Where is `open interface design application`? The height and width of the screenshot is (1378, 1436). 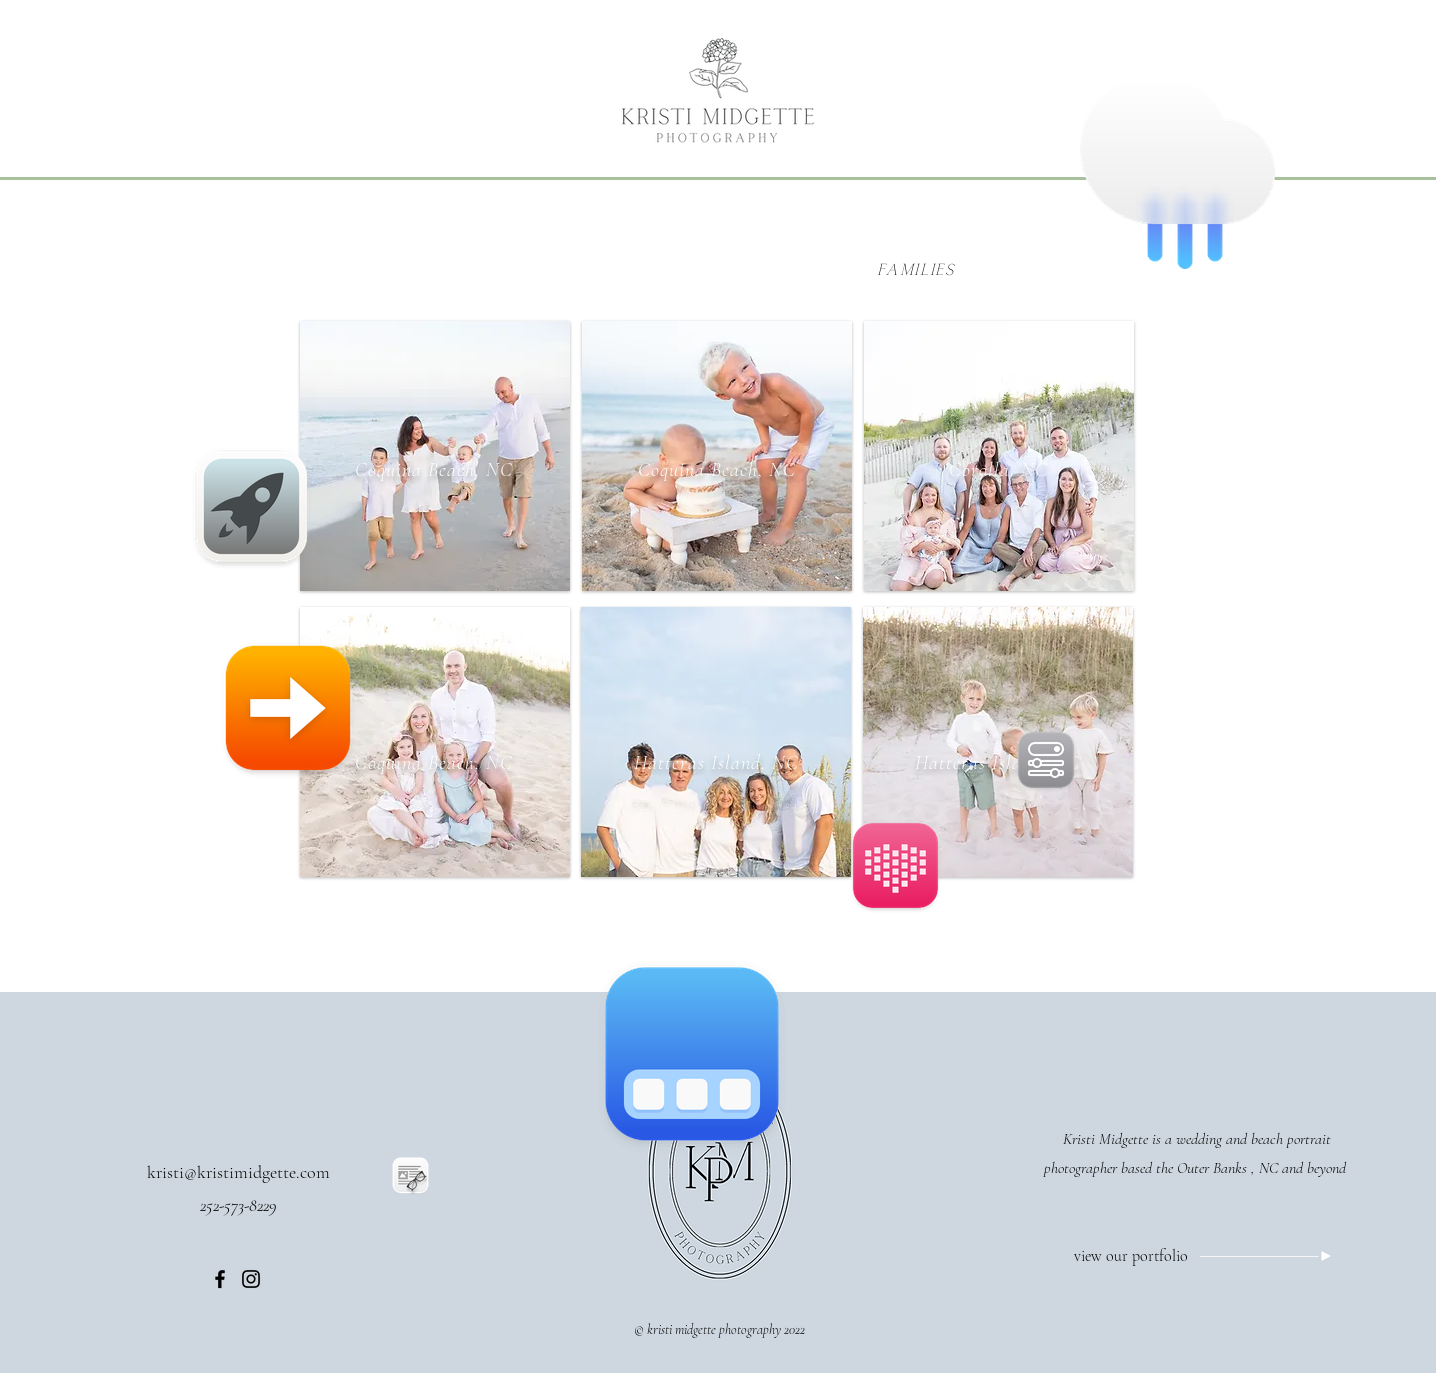
open interface design application is located at coordinates (1046, 760).